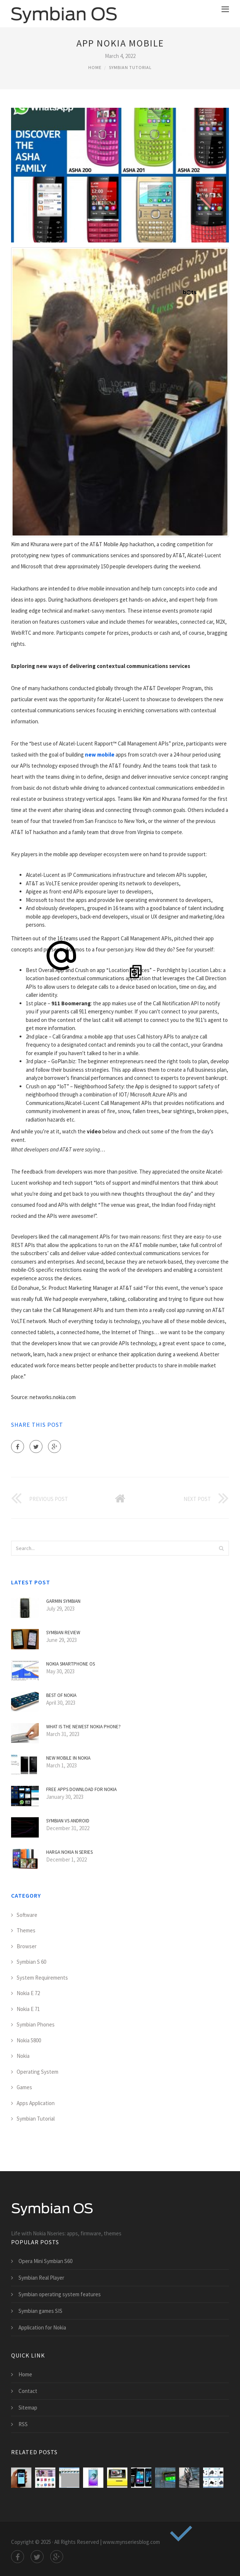  I want to click on confirm or submit an action, so click(181, 2534).